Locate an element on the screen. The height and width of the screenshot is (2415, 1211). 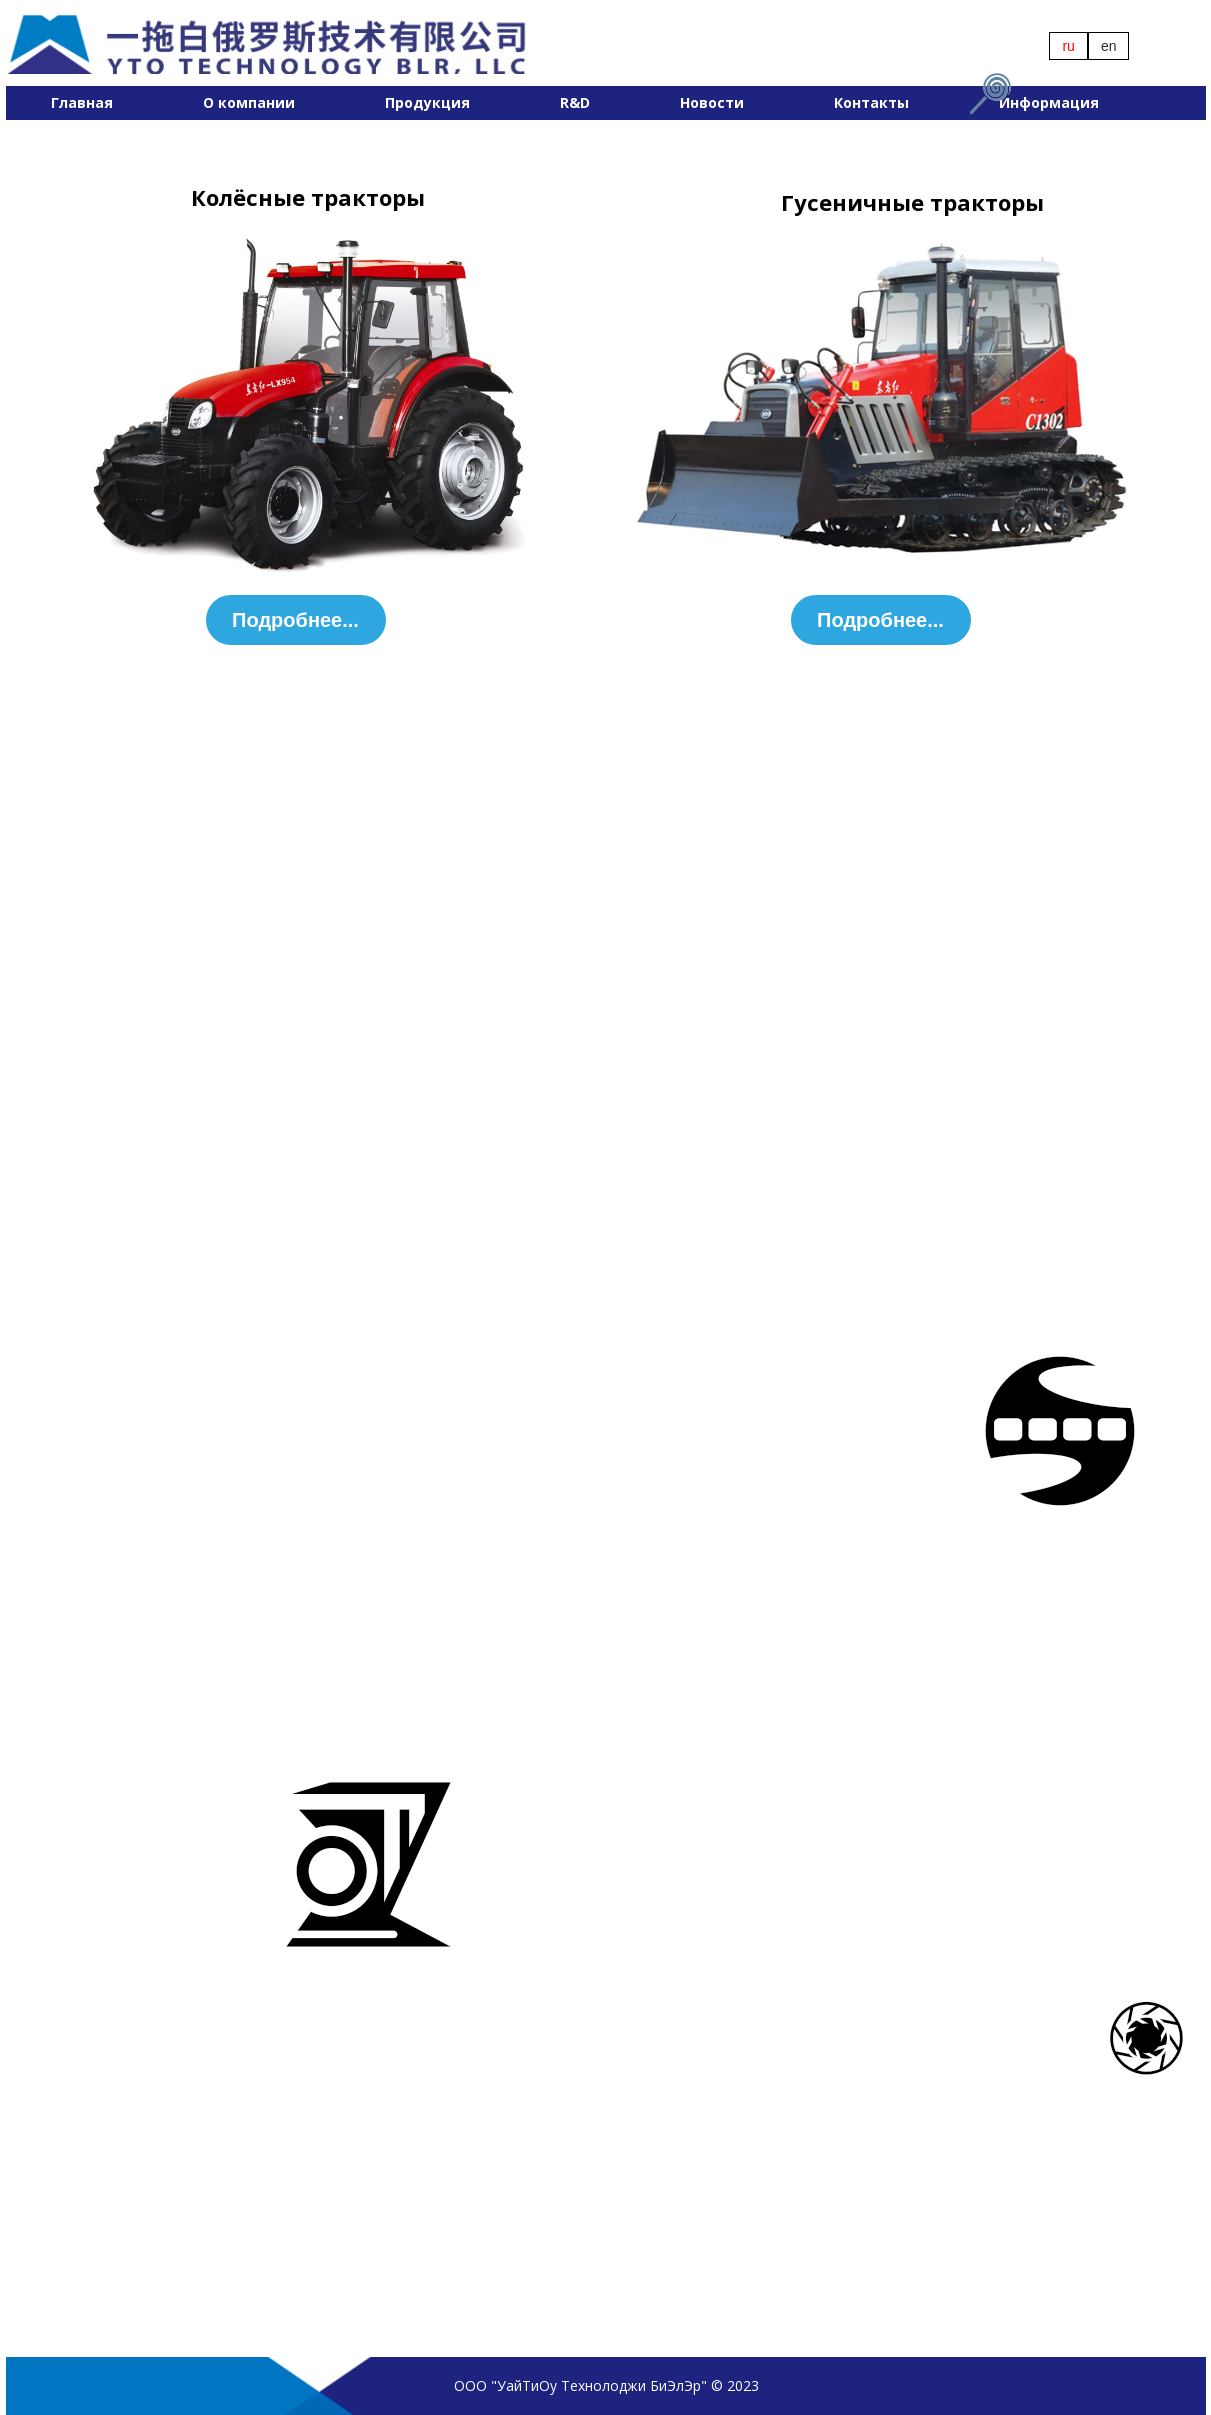
camera aperture or shutter control is located at coordinates (1146, 2038).